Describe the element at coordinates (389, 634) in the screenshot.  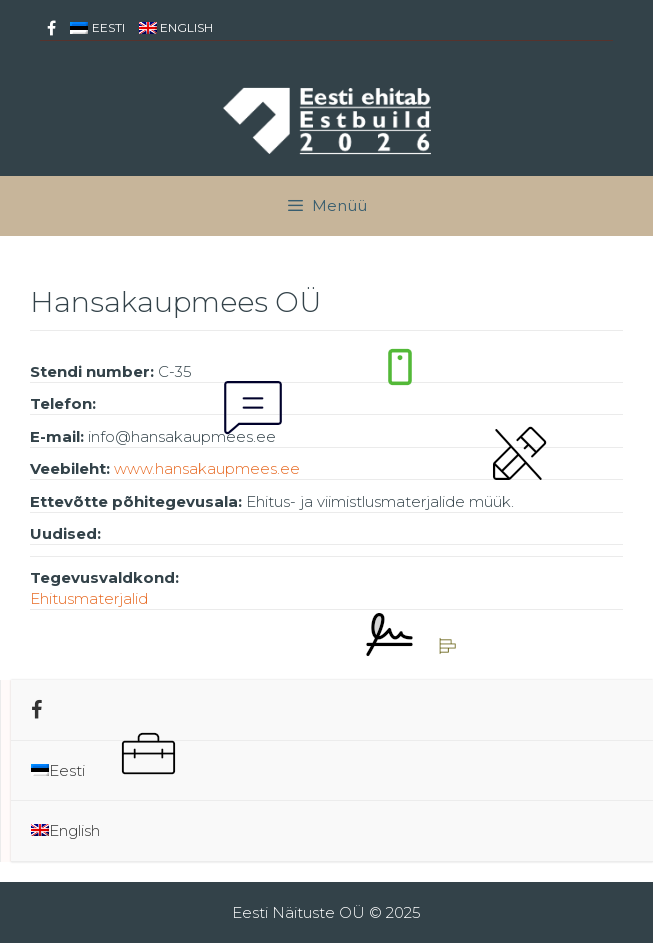
I see `add your signature to a document` at that location.